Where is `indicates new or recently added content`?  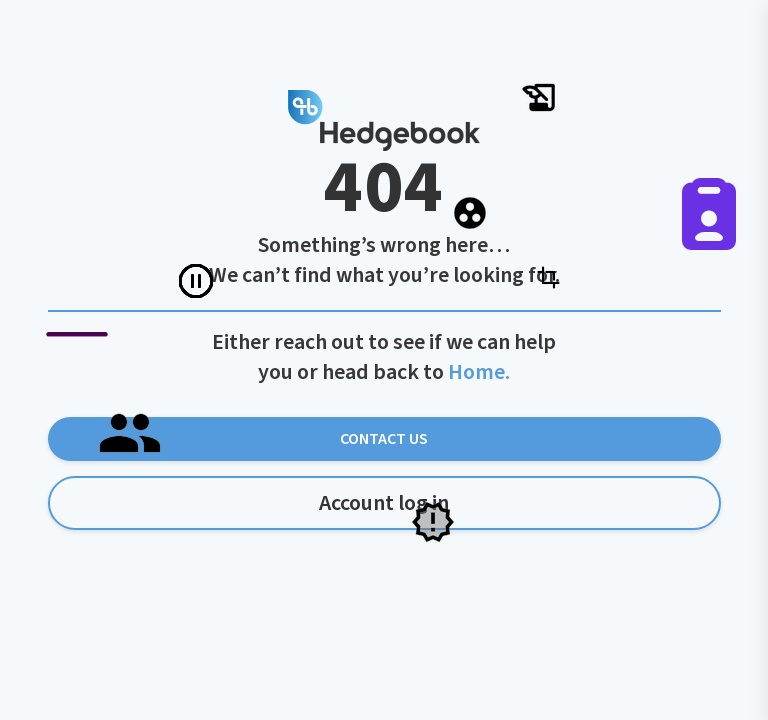 indicates new or recently added content is located at coordinates (433, 522).